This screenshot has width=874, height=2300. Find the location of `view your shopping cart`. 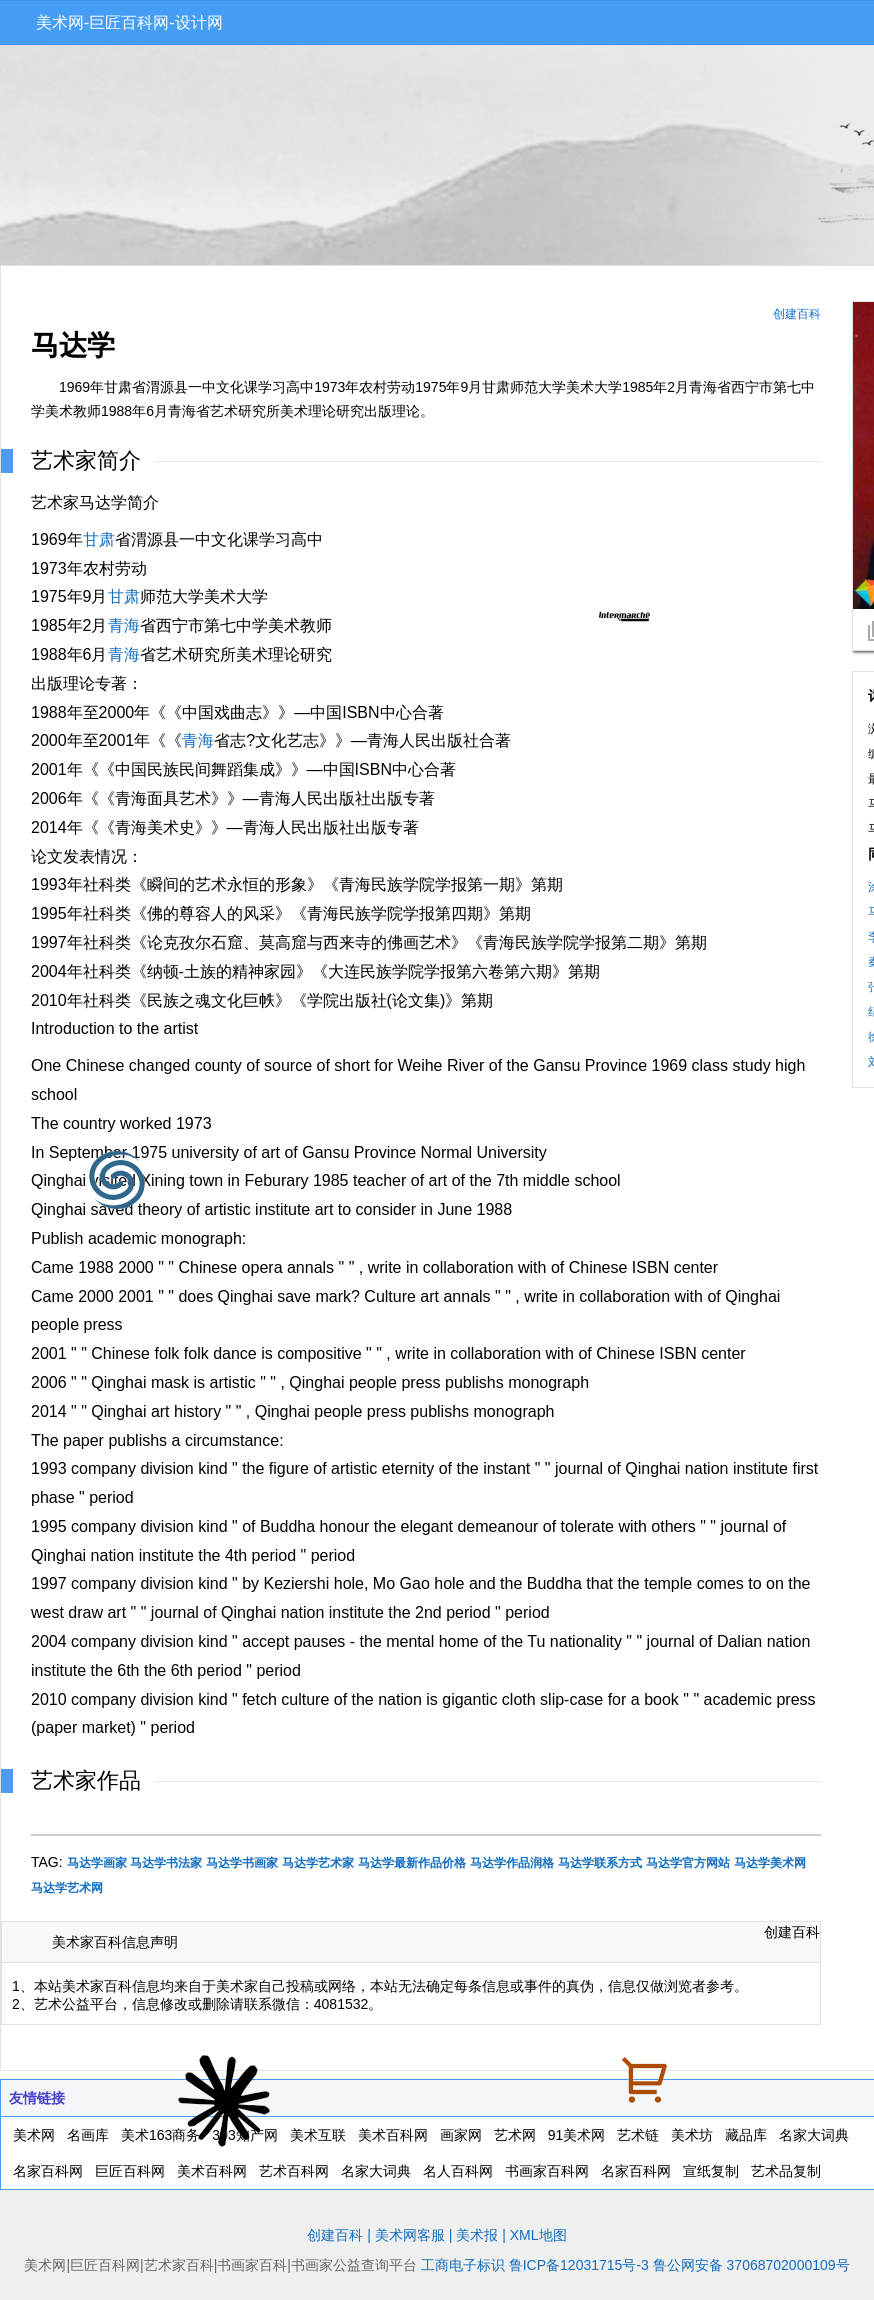

view your shopping cart is located at coordinates (646, 2079).